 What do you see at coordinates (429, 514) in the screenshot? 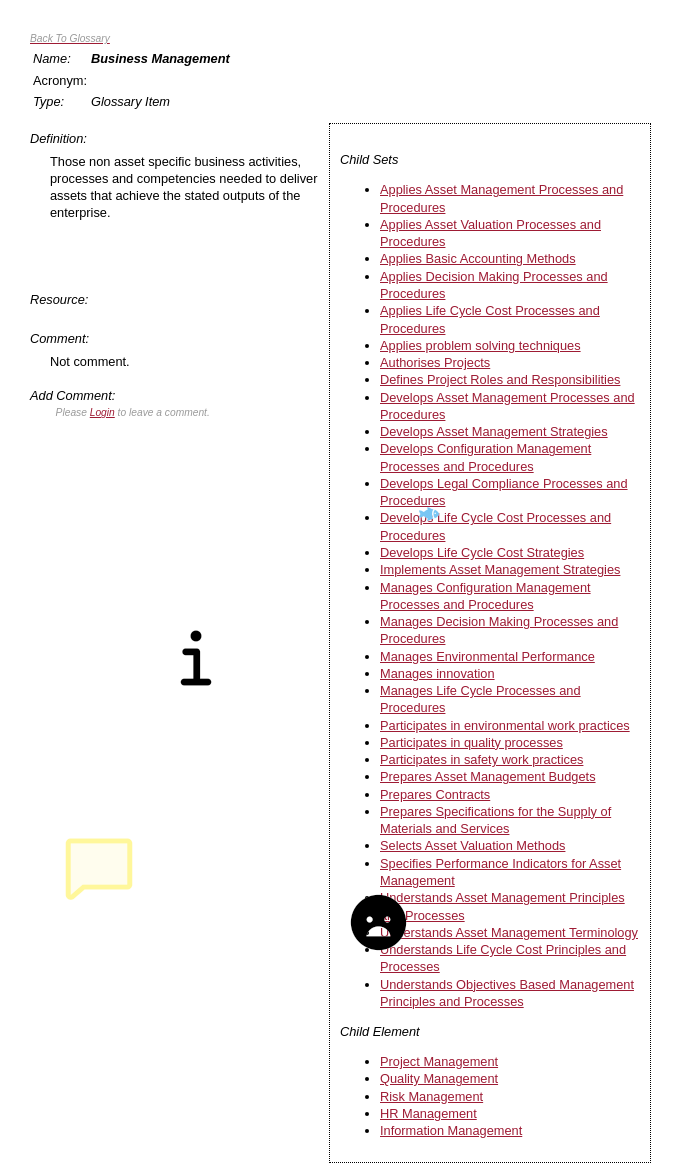
I see `access aquarium or fish-related features` at bounding box center [429, 514].